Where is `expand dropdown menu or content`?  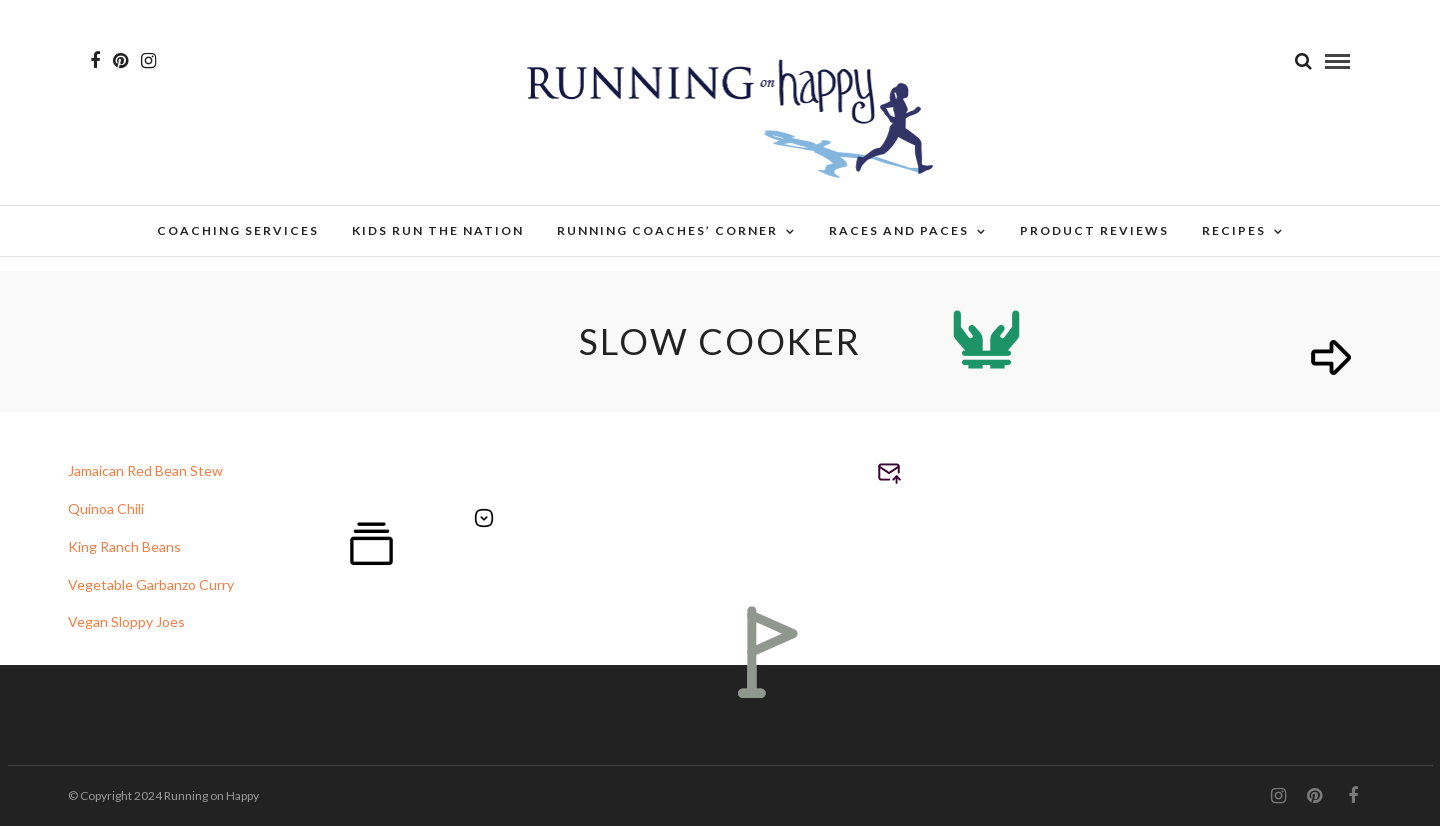
expand dropdown menu or content is located at coordinates (484, 518).